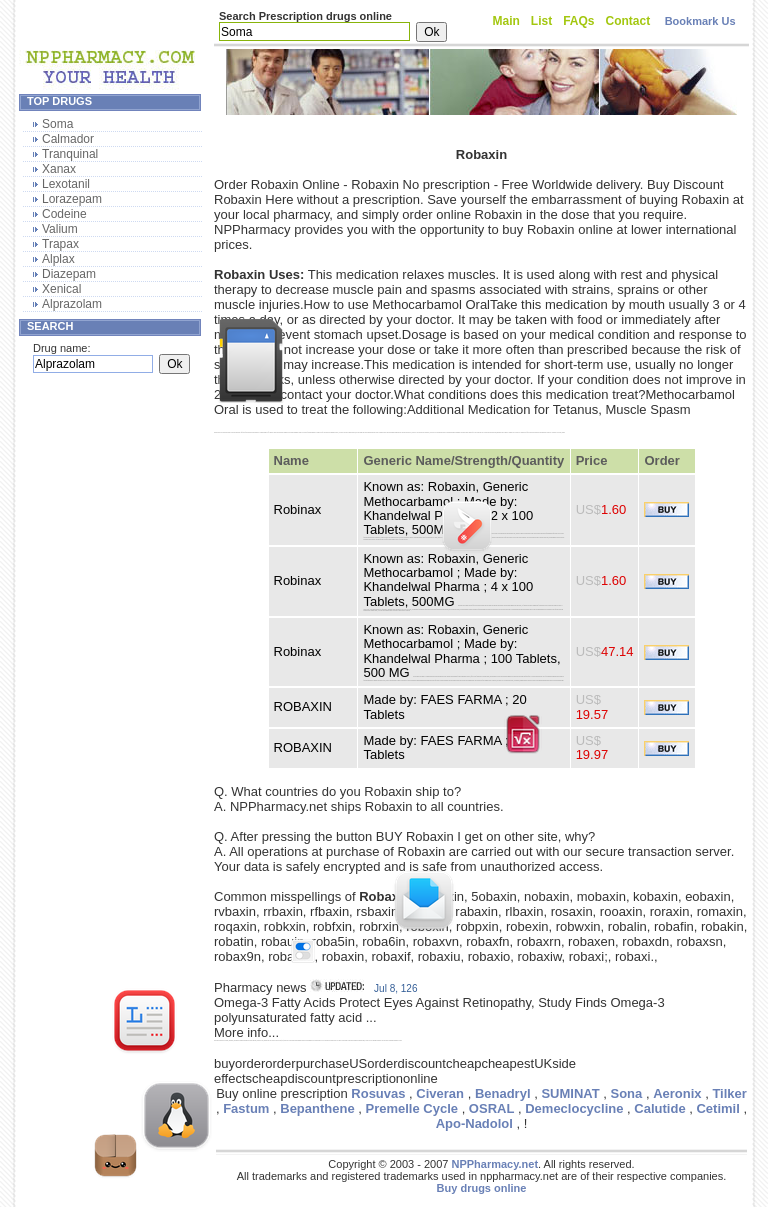 The height and width of the screenshot is (1207, 768). I want to click on open mailspring email client, so click(424, 900).